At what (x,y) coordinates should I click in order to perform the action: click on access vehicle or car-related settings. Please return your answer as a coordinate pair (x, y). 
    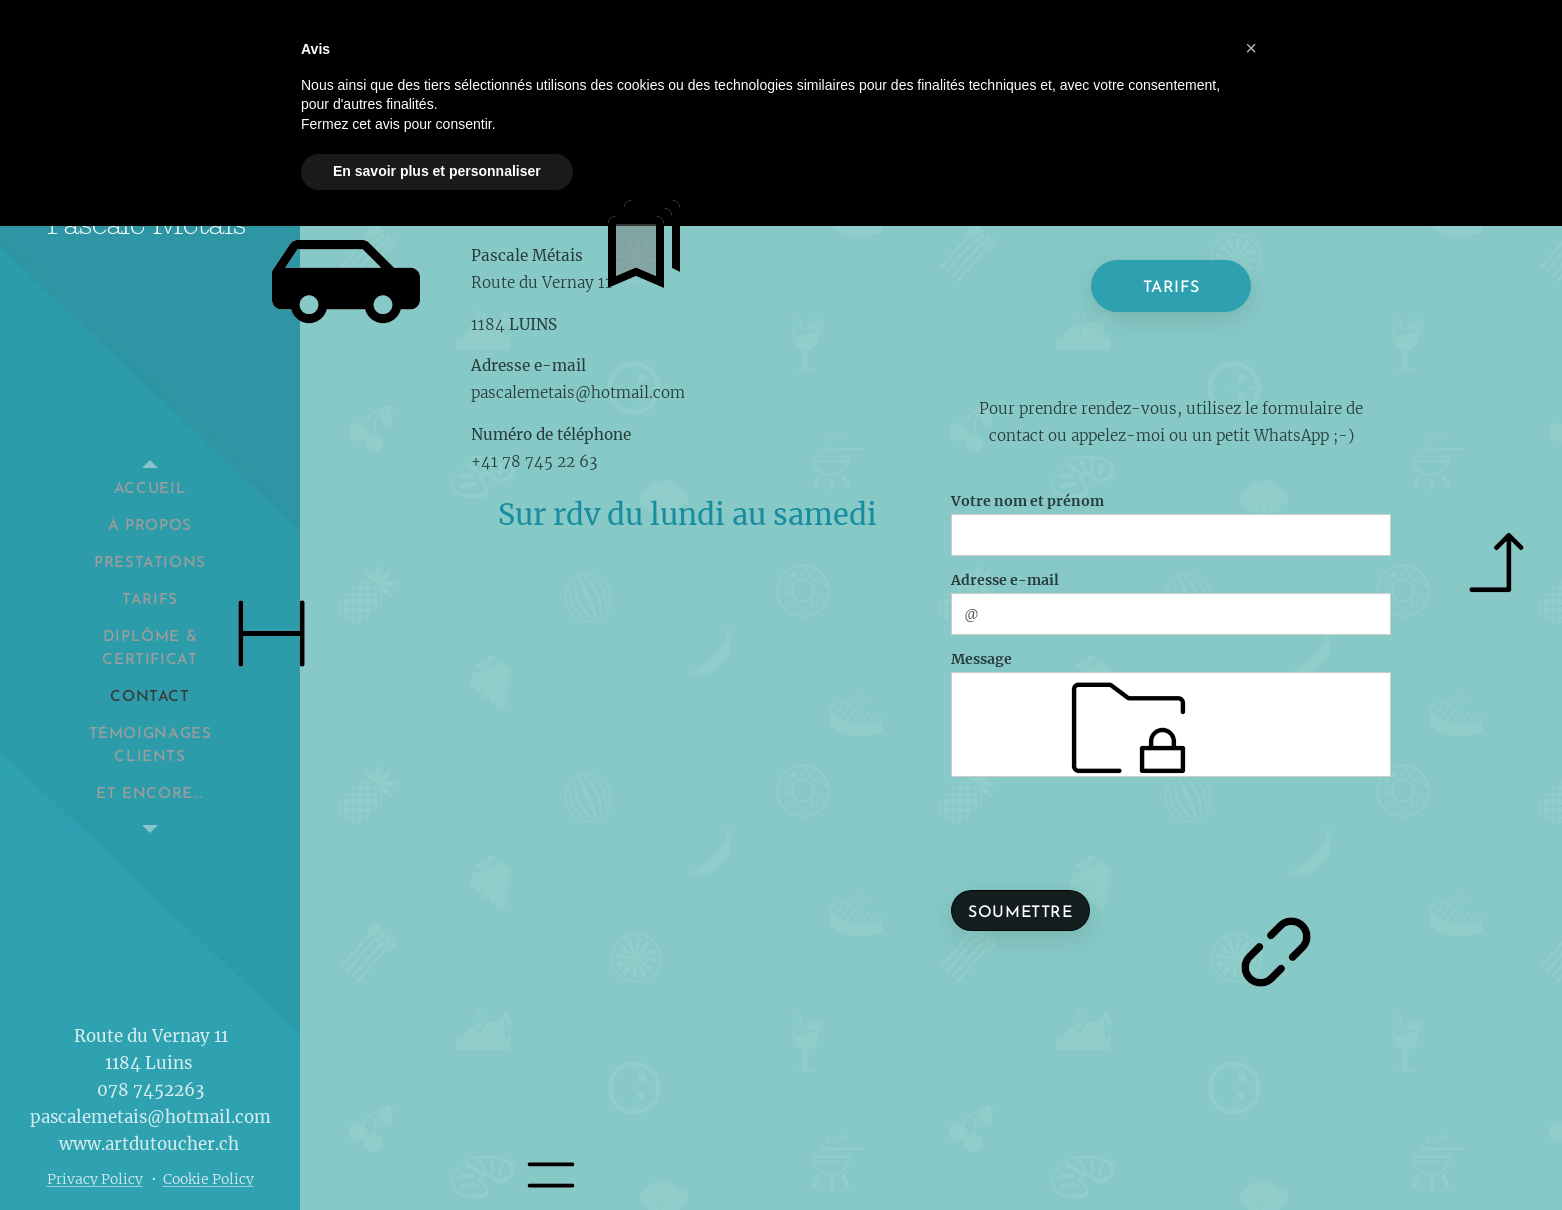
    Looking at the image, I should click on (346, 277).